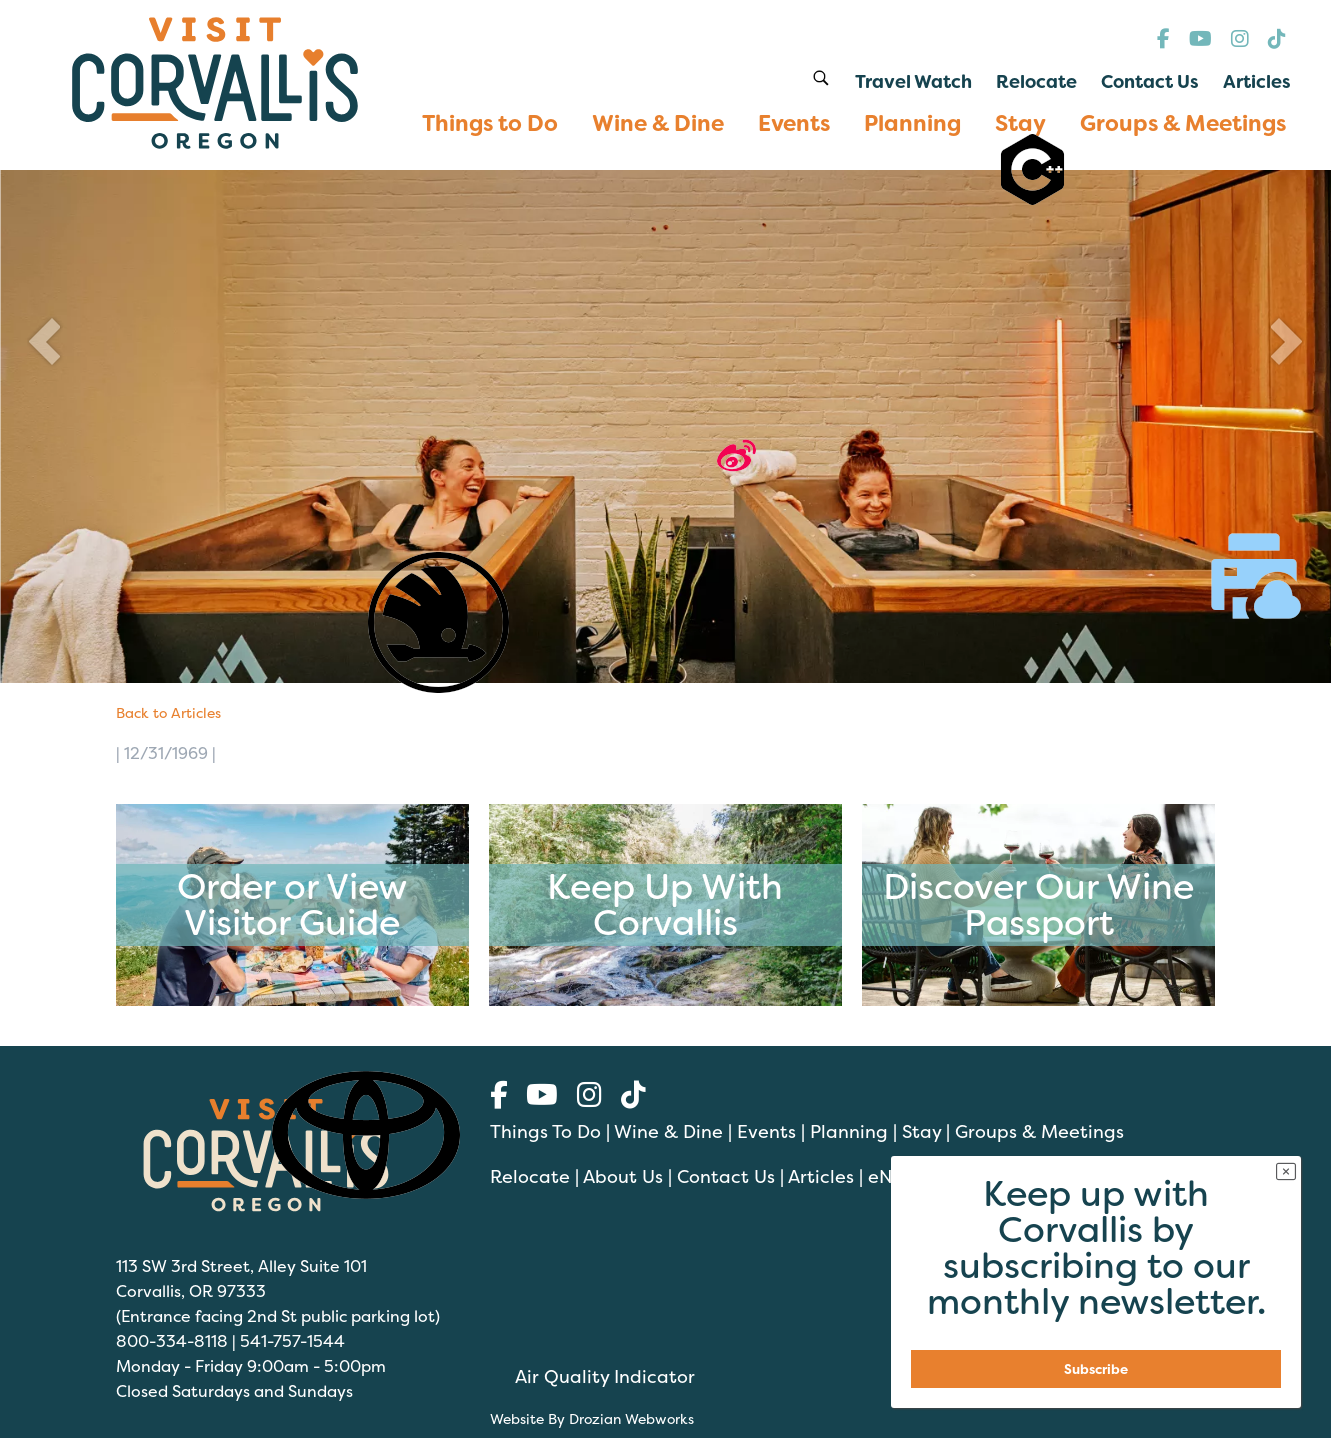 The height and width of the screenshot is (1438, 1331). What do you see at coordinates (438, 622) in the screenshot?
I see `Škoda brand logo` at bounding box center [438, 622].